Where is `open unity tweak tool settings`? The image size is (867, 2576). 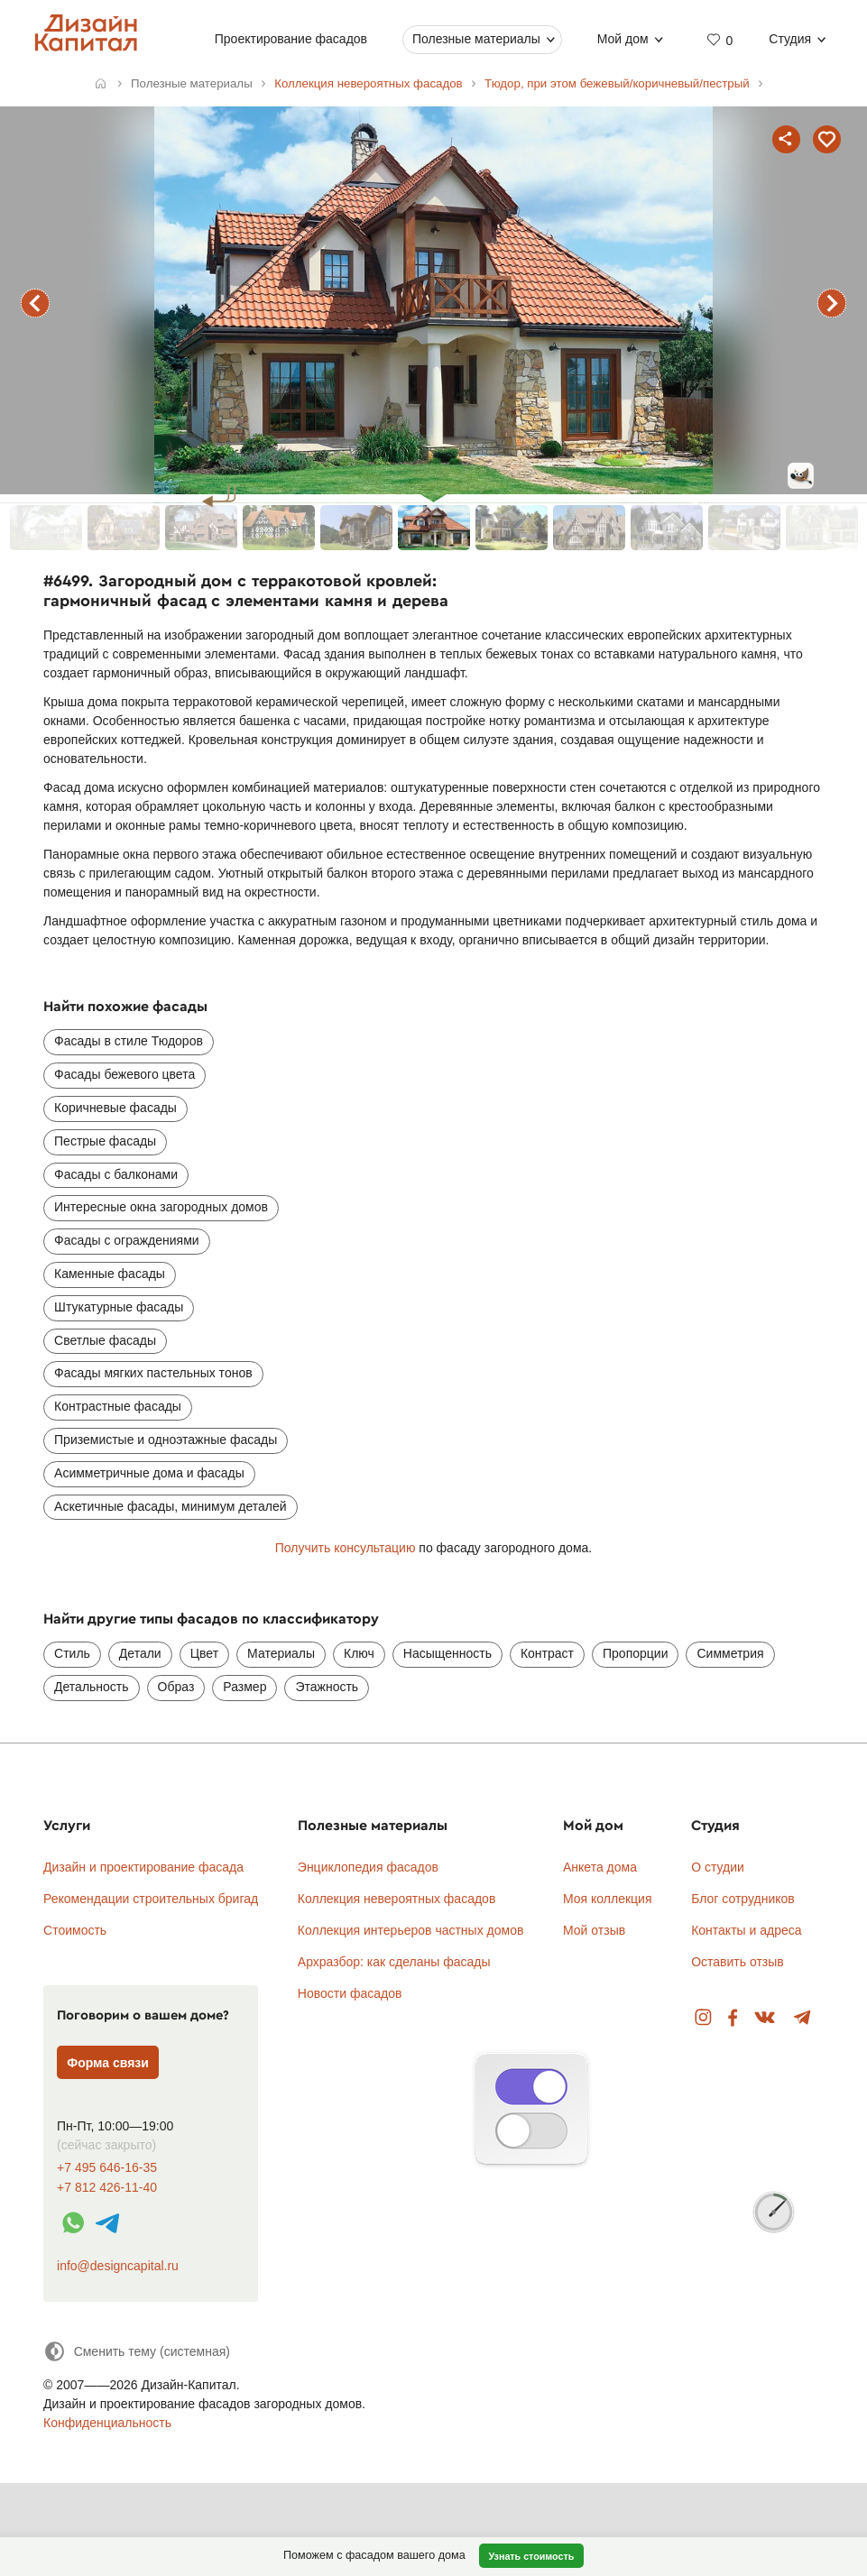
open unity tweak tool settings is located at coordinates (531, 2109).